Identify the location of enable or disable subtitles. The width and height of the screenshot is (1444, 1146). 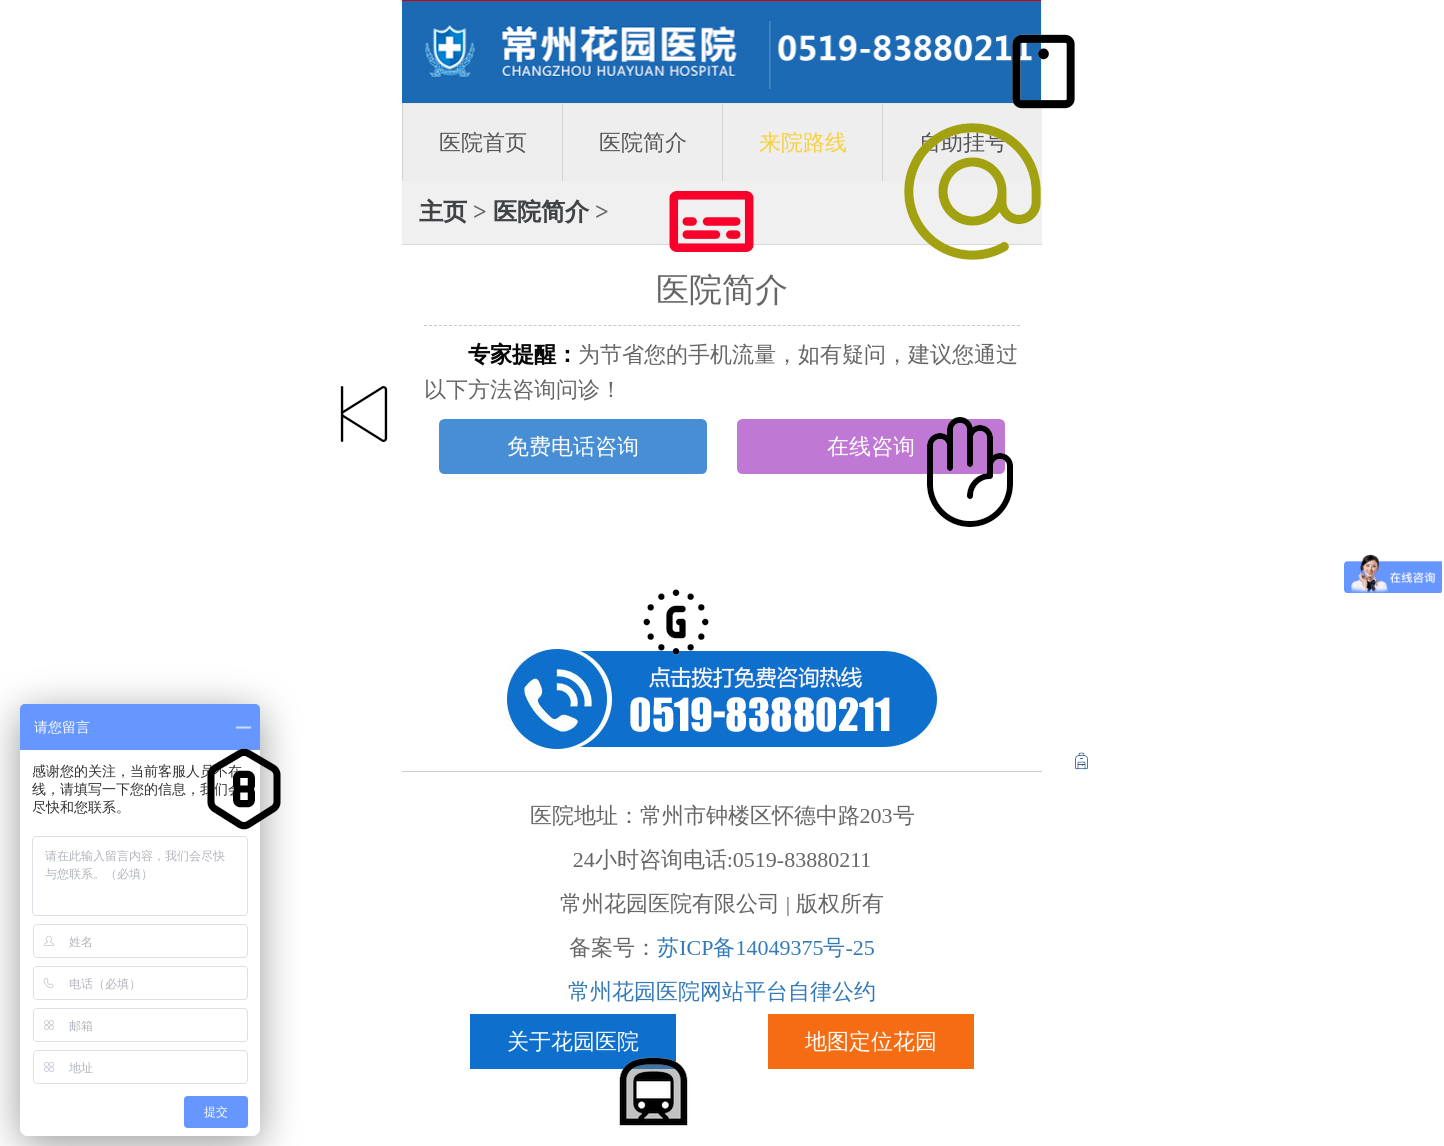
(711, 221).